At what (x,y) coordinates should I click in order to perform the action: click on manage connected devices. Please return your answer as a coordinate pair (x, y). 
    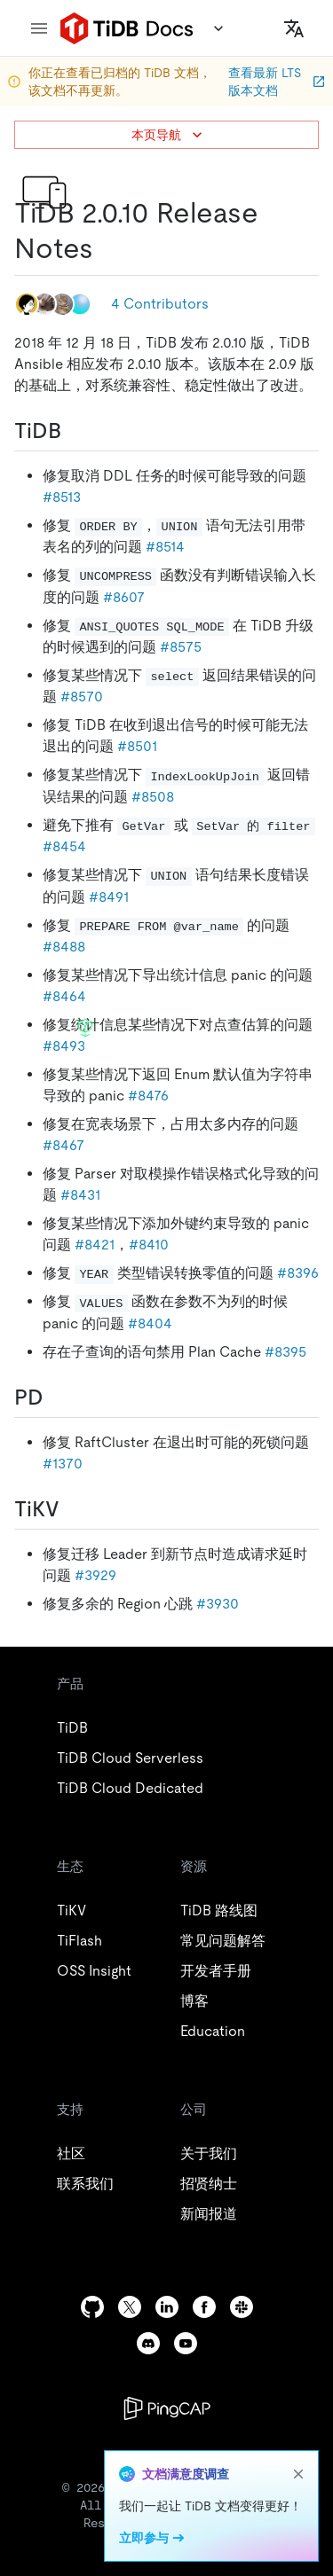
    Looking at the image, I should click on (44, 192).